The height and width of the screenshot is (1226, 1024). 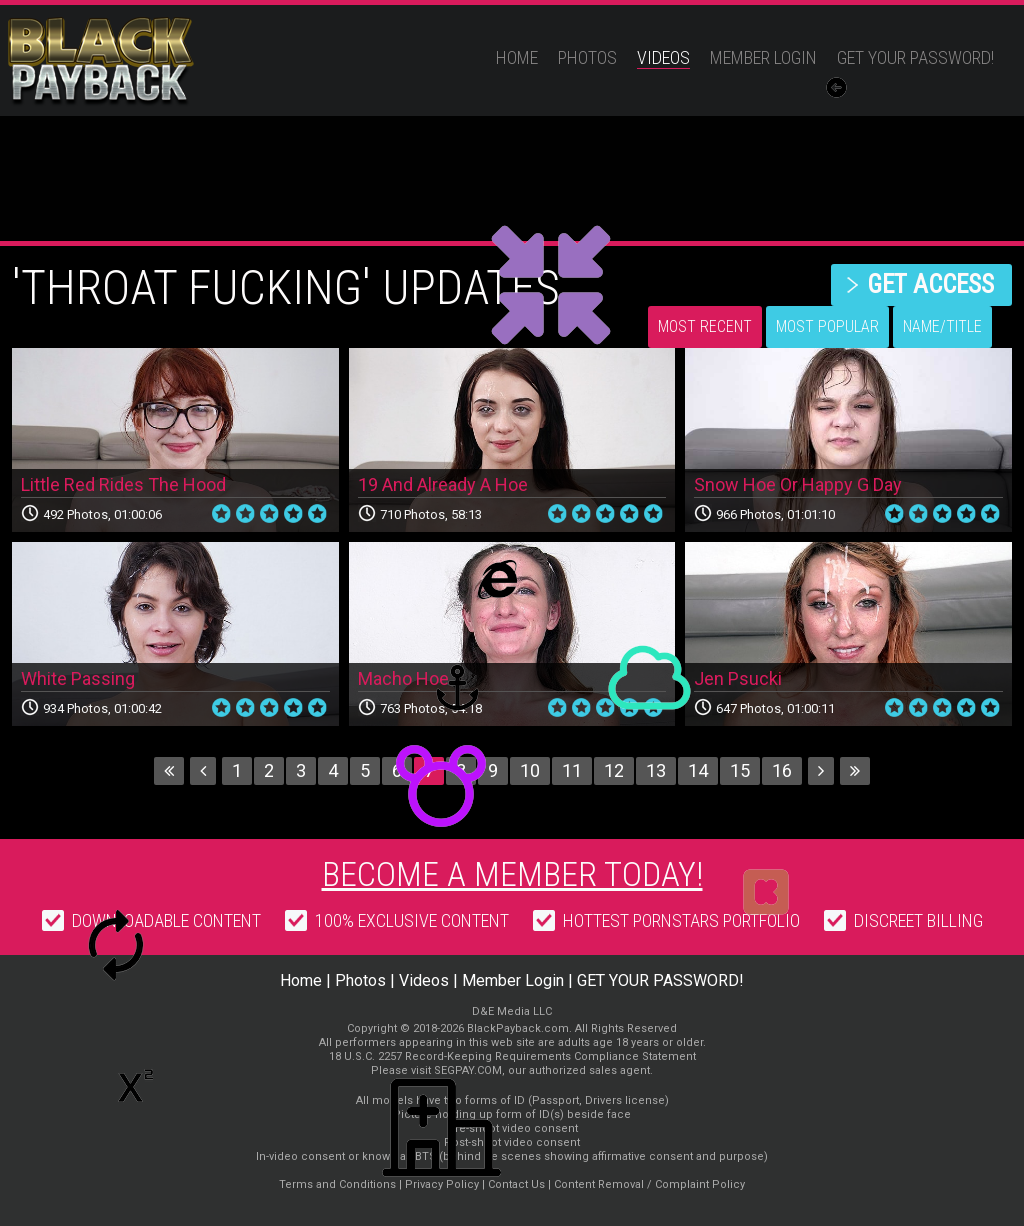 I want to click on anchor a position or element in place, so click(x=457, y=687).